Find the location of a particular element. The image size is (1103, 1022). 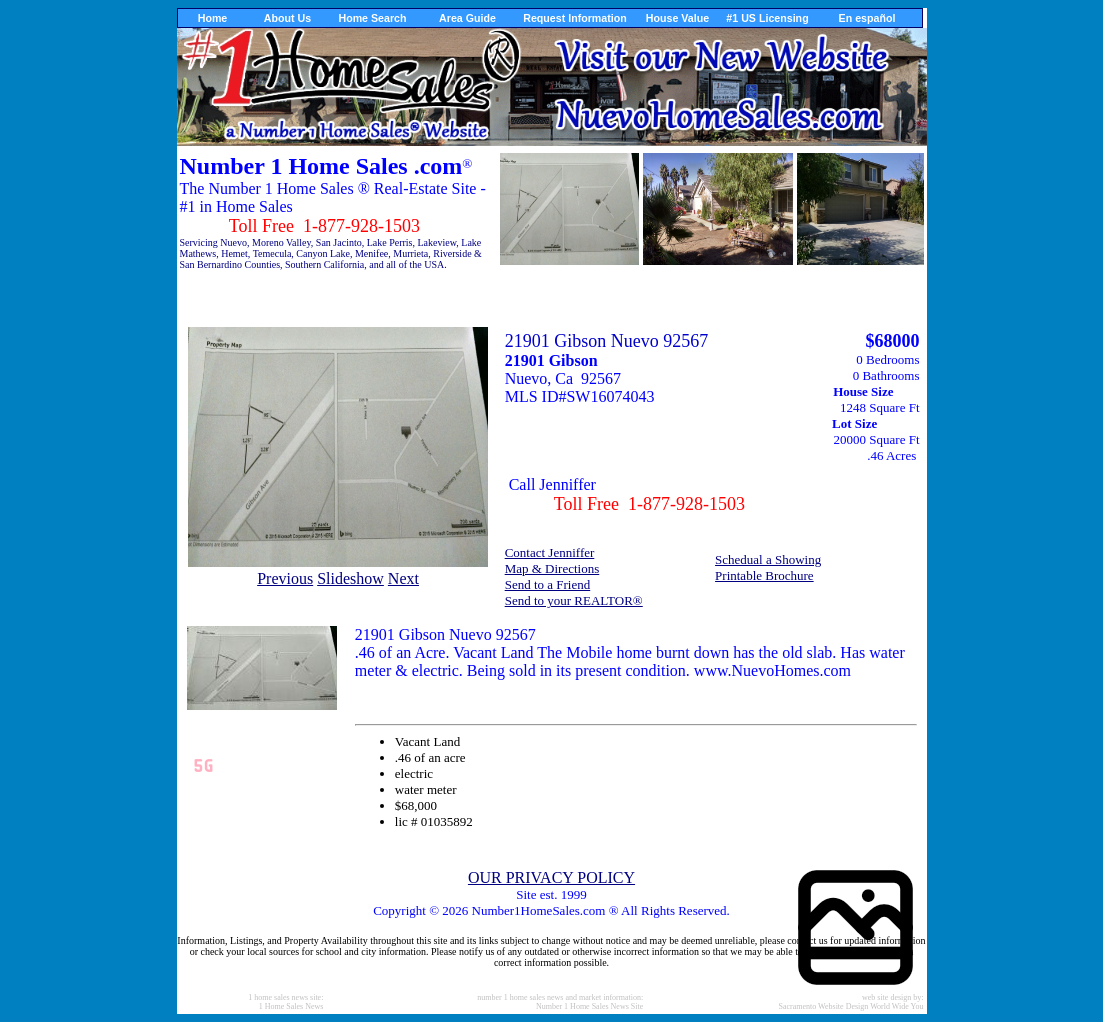

view instant photos or polaroid-style images is located at coordinates (855, 927).